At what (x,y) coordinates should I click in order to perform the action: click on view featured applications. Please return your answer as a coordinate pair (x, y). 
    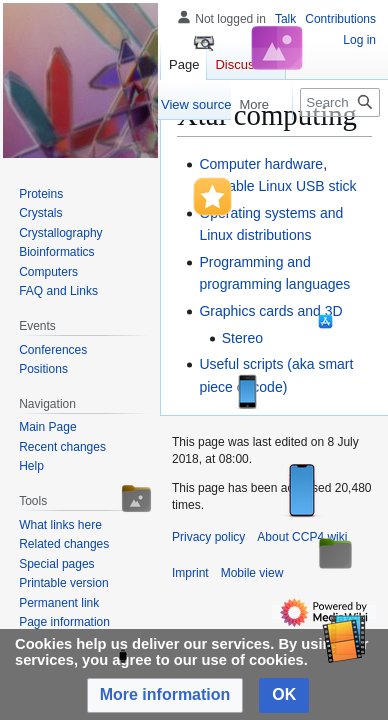
    Looking at the image, I should click on (212, 196).